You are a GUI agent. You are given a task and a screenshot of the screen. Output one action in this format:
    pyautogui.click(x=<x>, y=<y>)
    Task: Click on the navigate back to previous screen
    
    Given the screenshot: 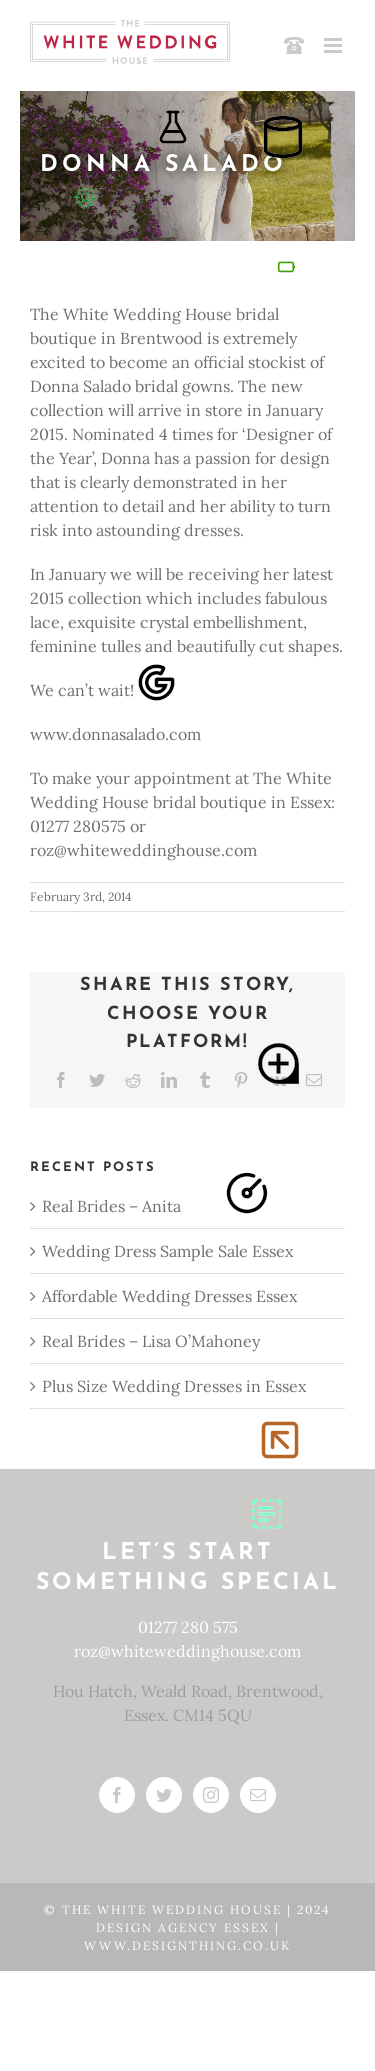 What is the action you would take?
    pyautogui.click(x=280, y=1440)
    